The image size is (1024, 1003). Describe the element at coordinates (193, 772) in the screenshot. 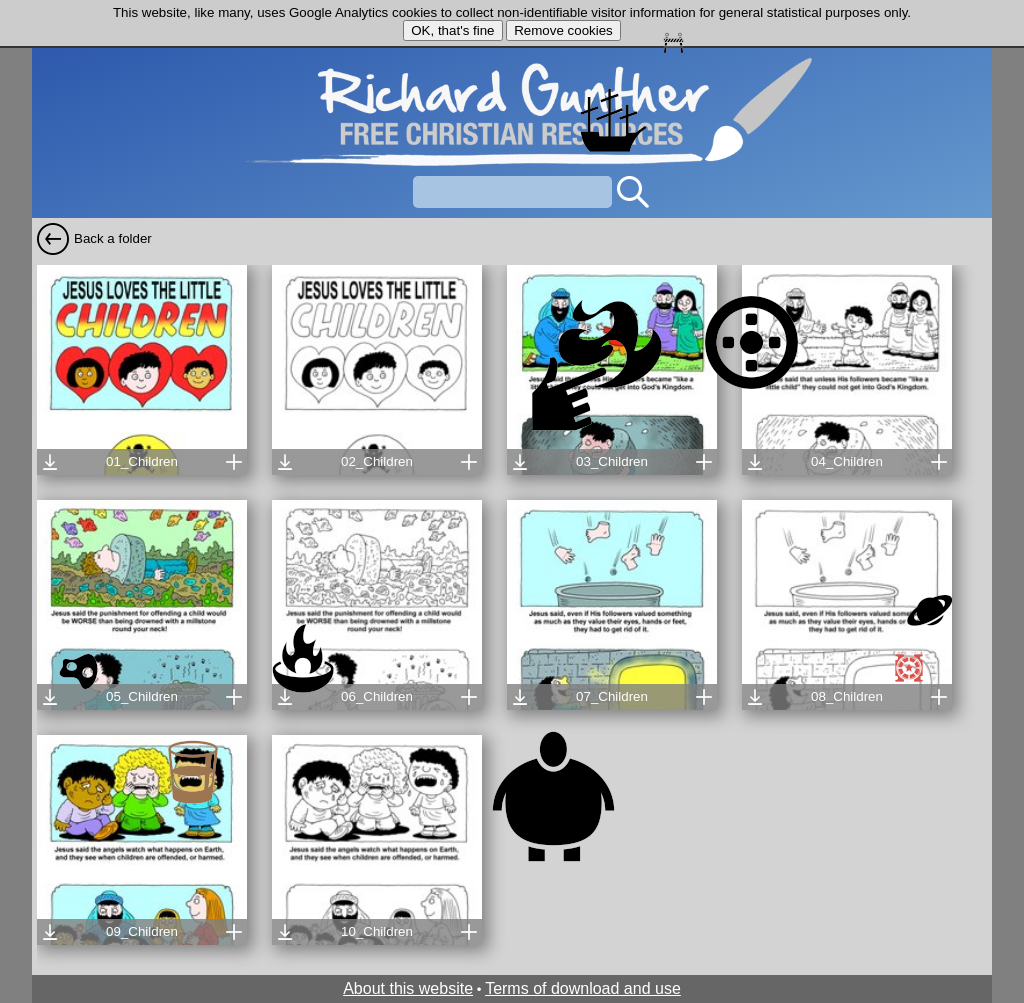

I see `indicates a shot glass or alcoholic beverage item` at that location.